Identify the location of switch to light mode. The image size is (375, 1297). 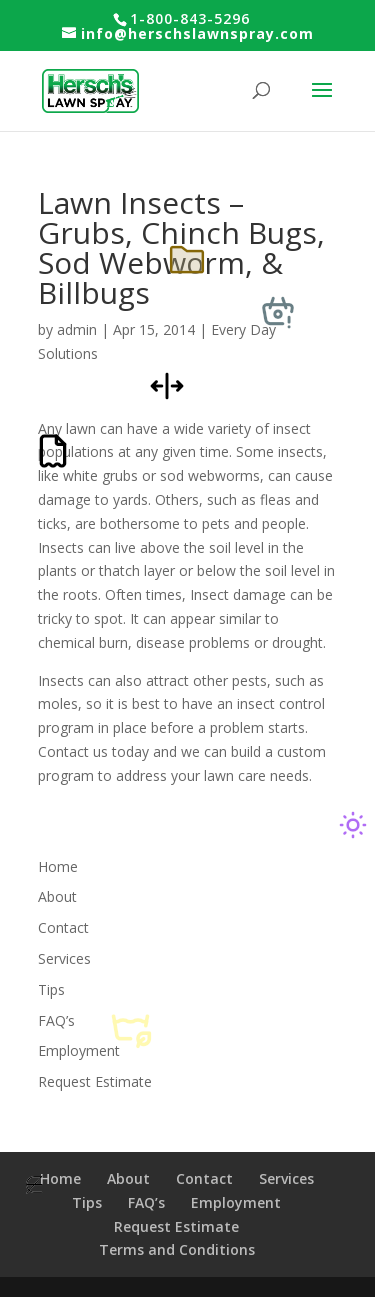
(353, 825).